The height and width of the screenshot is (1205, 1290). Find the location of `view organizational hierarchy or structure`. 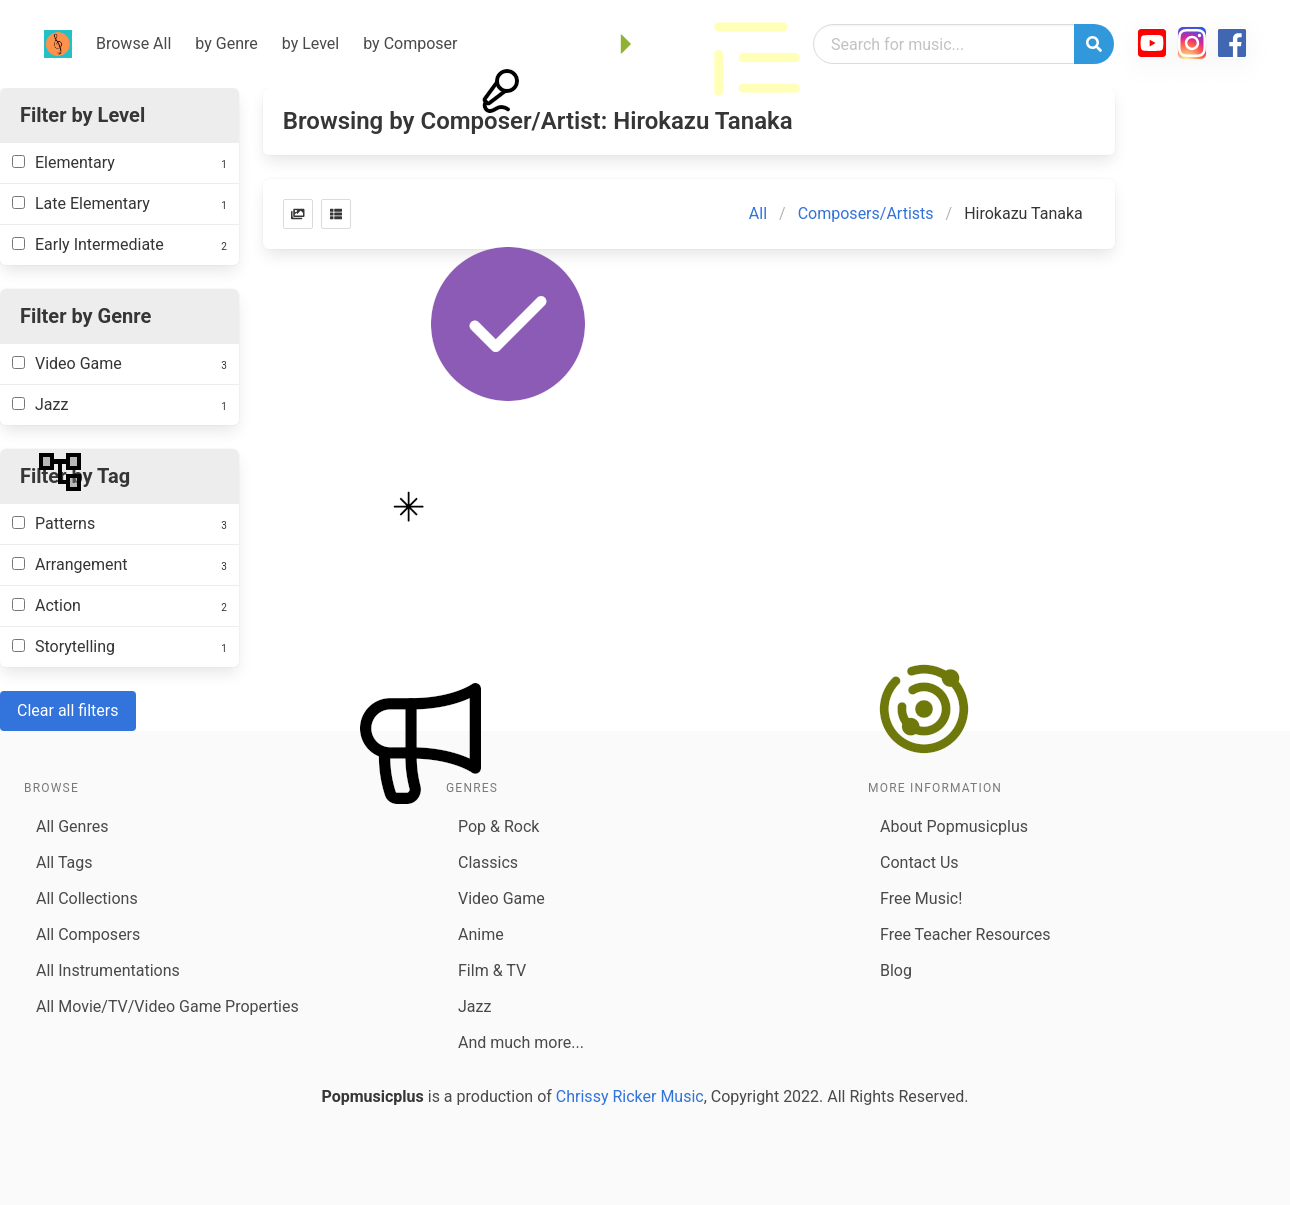

view organizational hierarchy or structure is located at coordinates (60, 472).